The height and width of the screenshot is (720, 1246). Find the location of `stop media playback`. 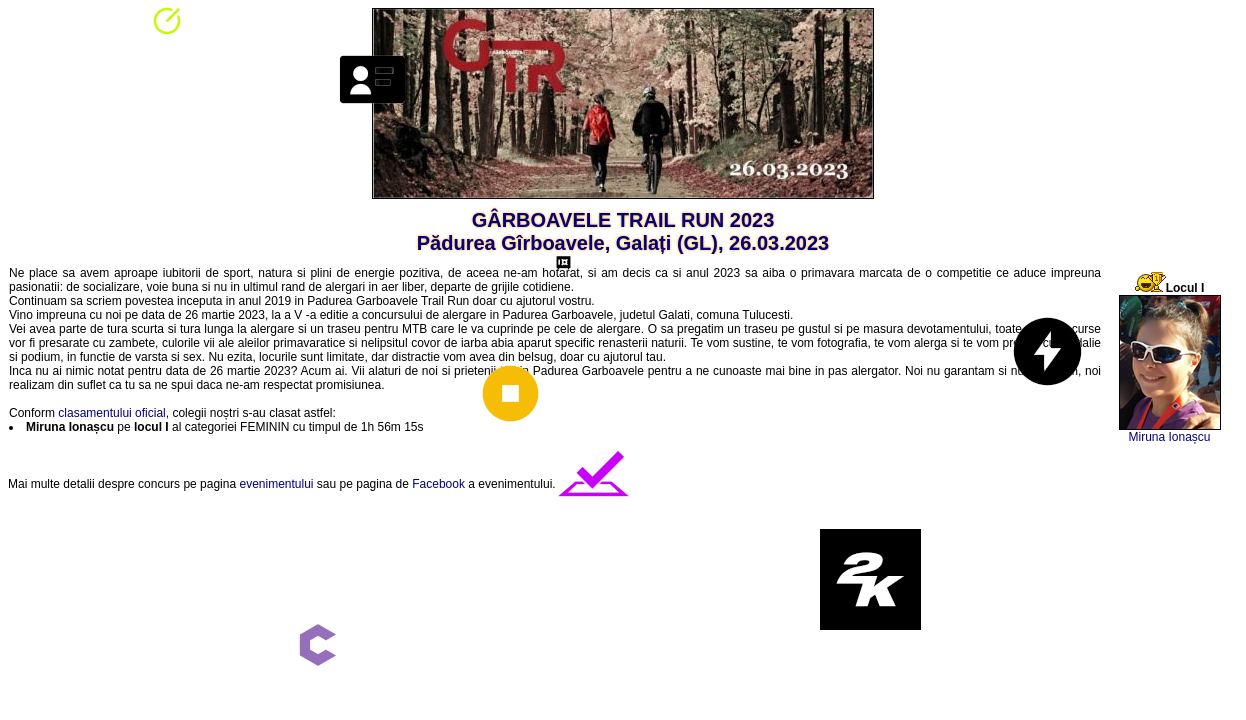

stop media playback is located at coordinates (510, 393).